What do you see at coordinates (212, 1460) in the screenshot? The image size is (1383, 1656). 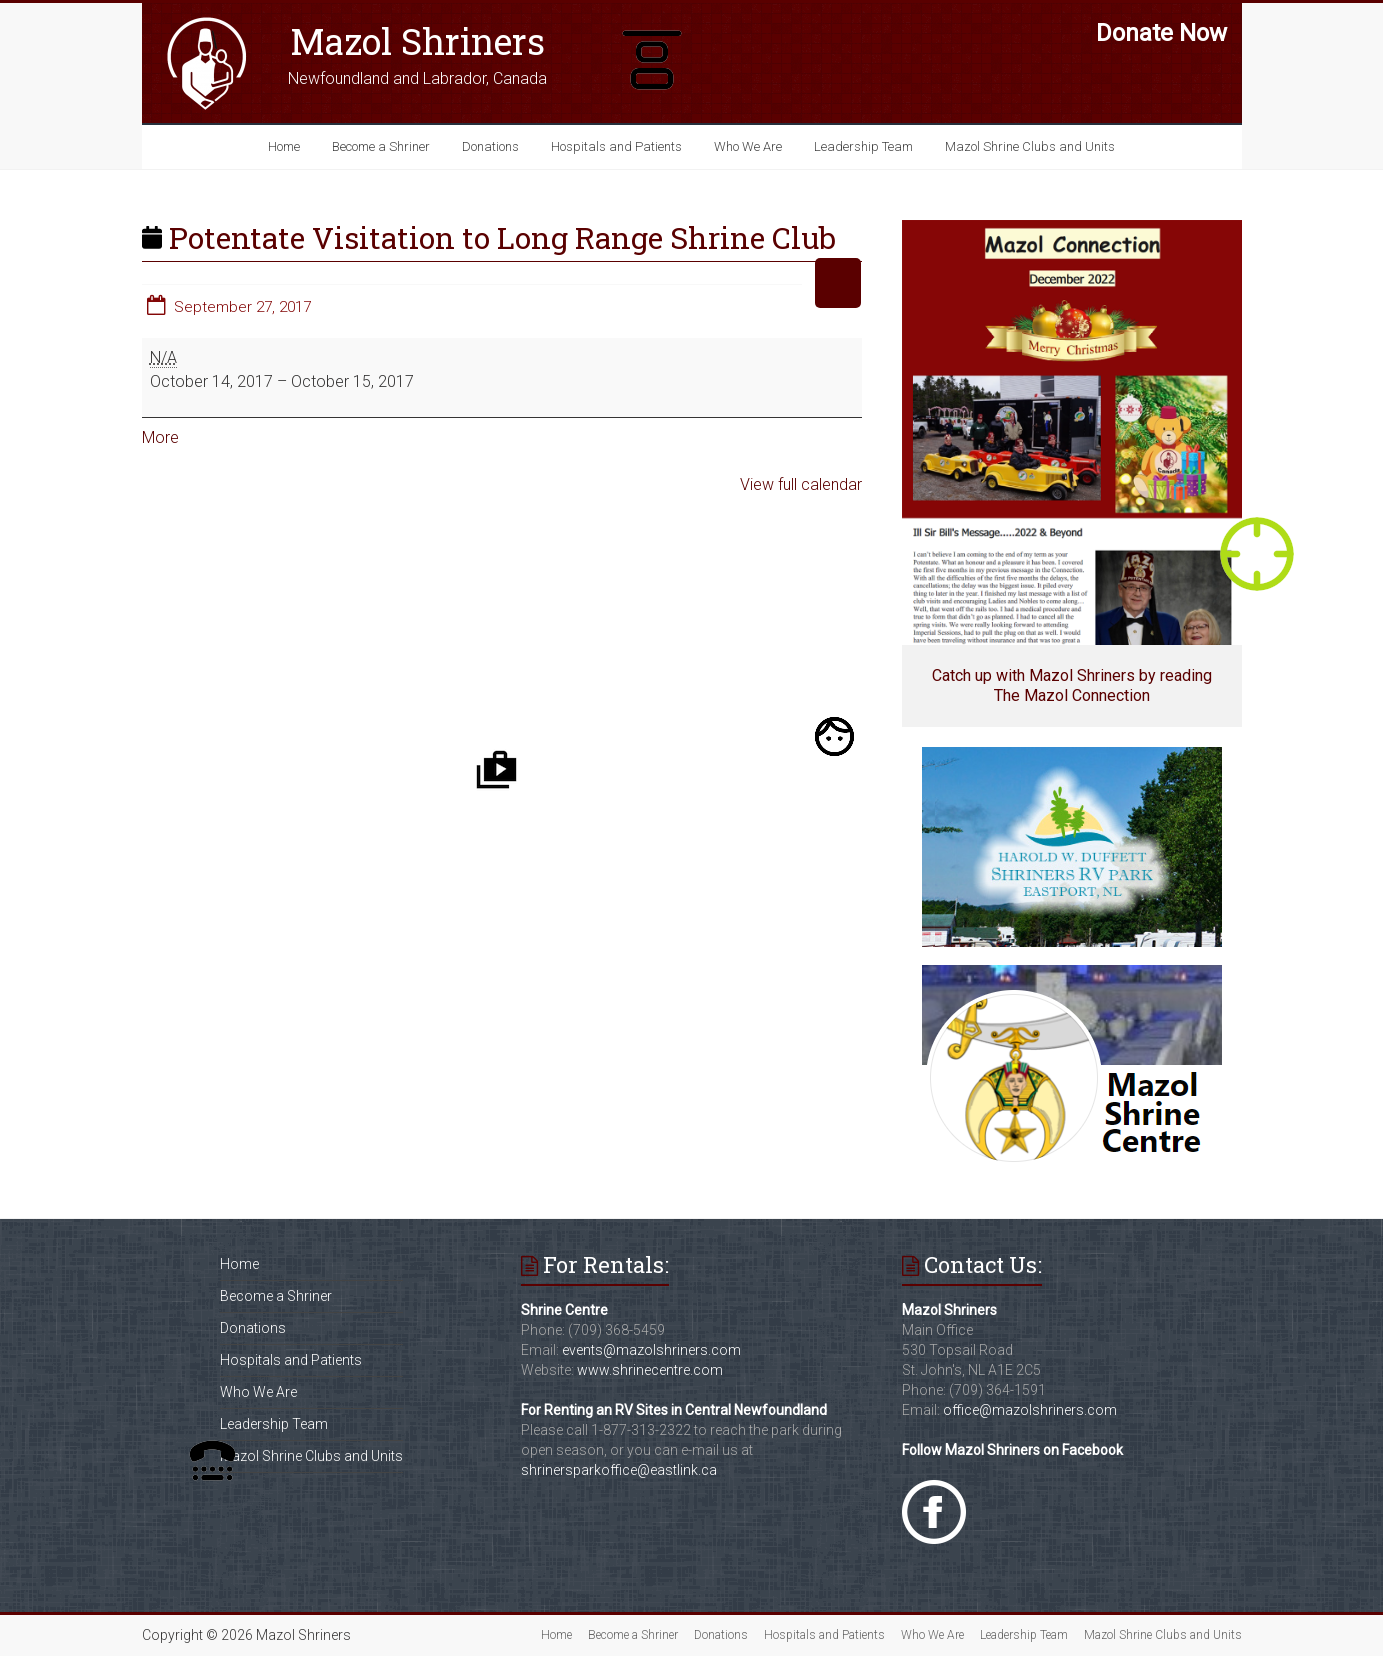 I see `access TTY or text telephone services` at bounding box center [212, 1460].